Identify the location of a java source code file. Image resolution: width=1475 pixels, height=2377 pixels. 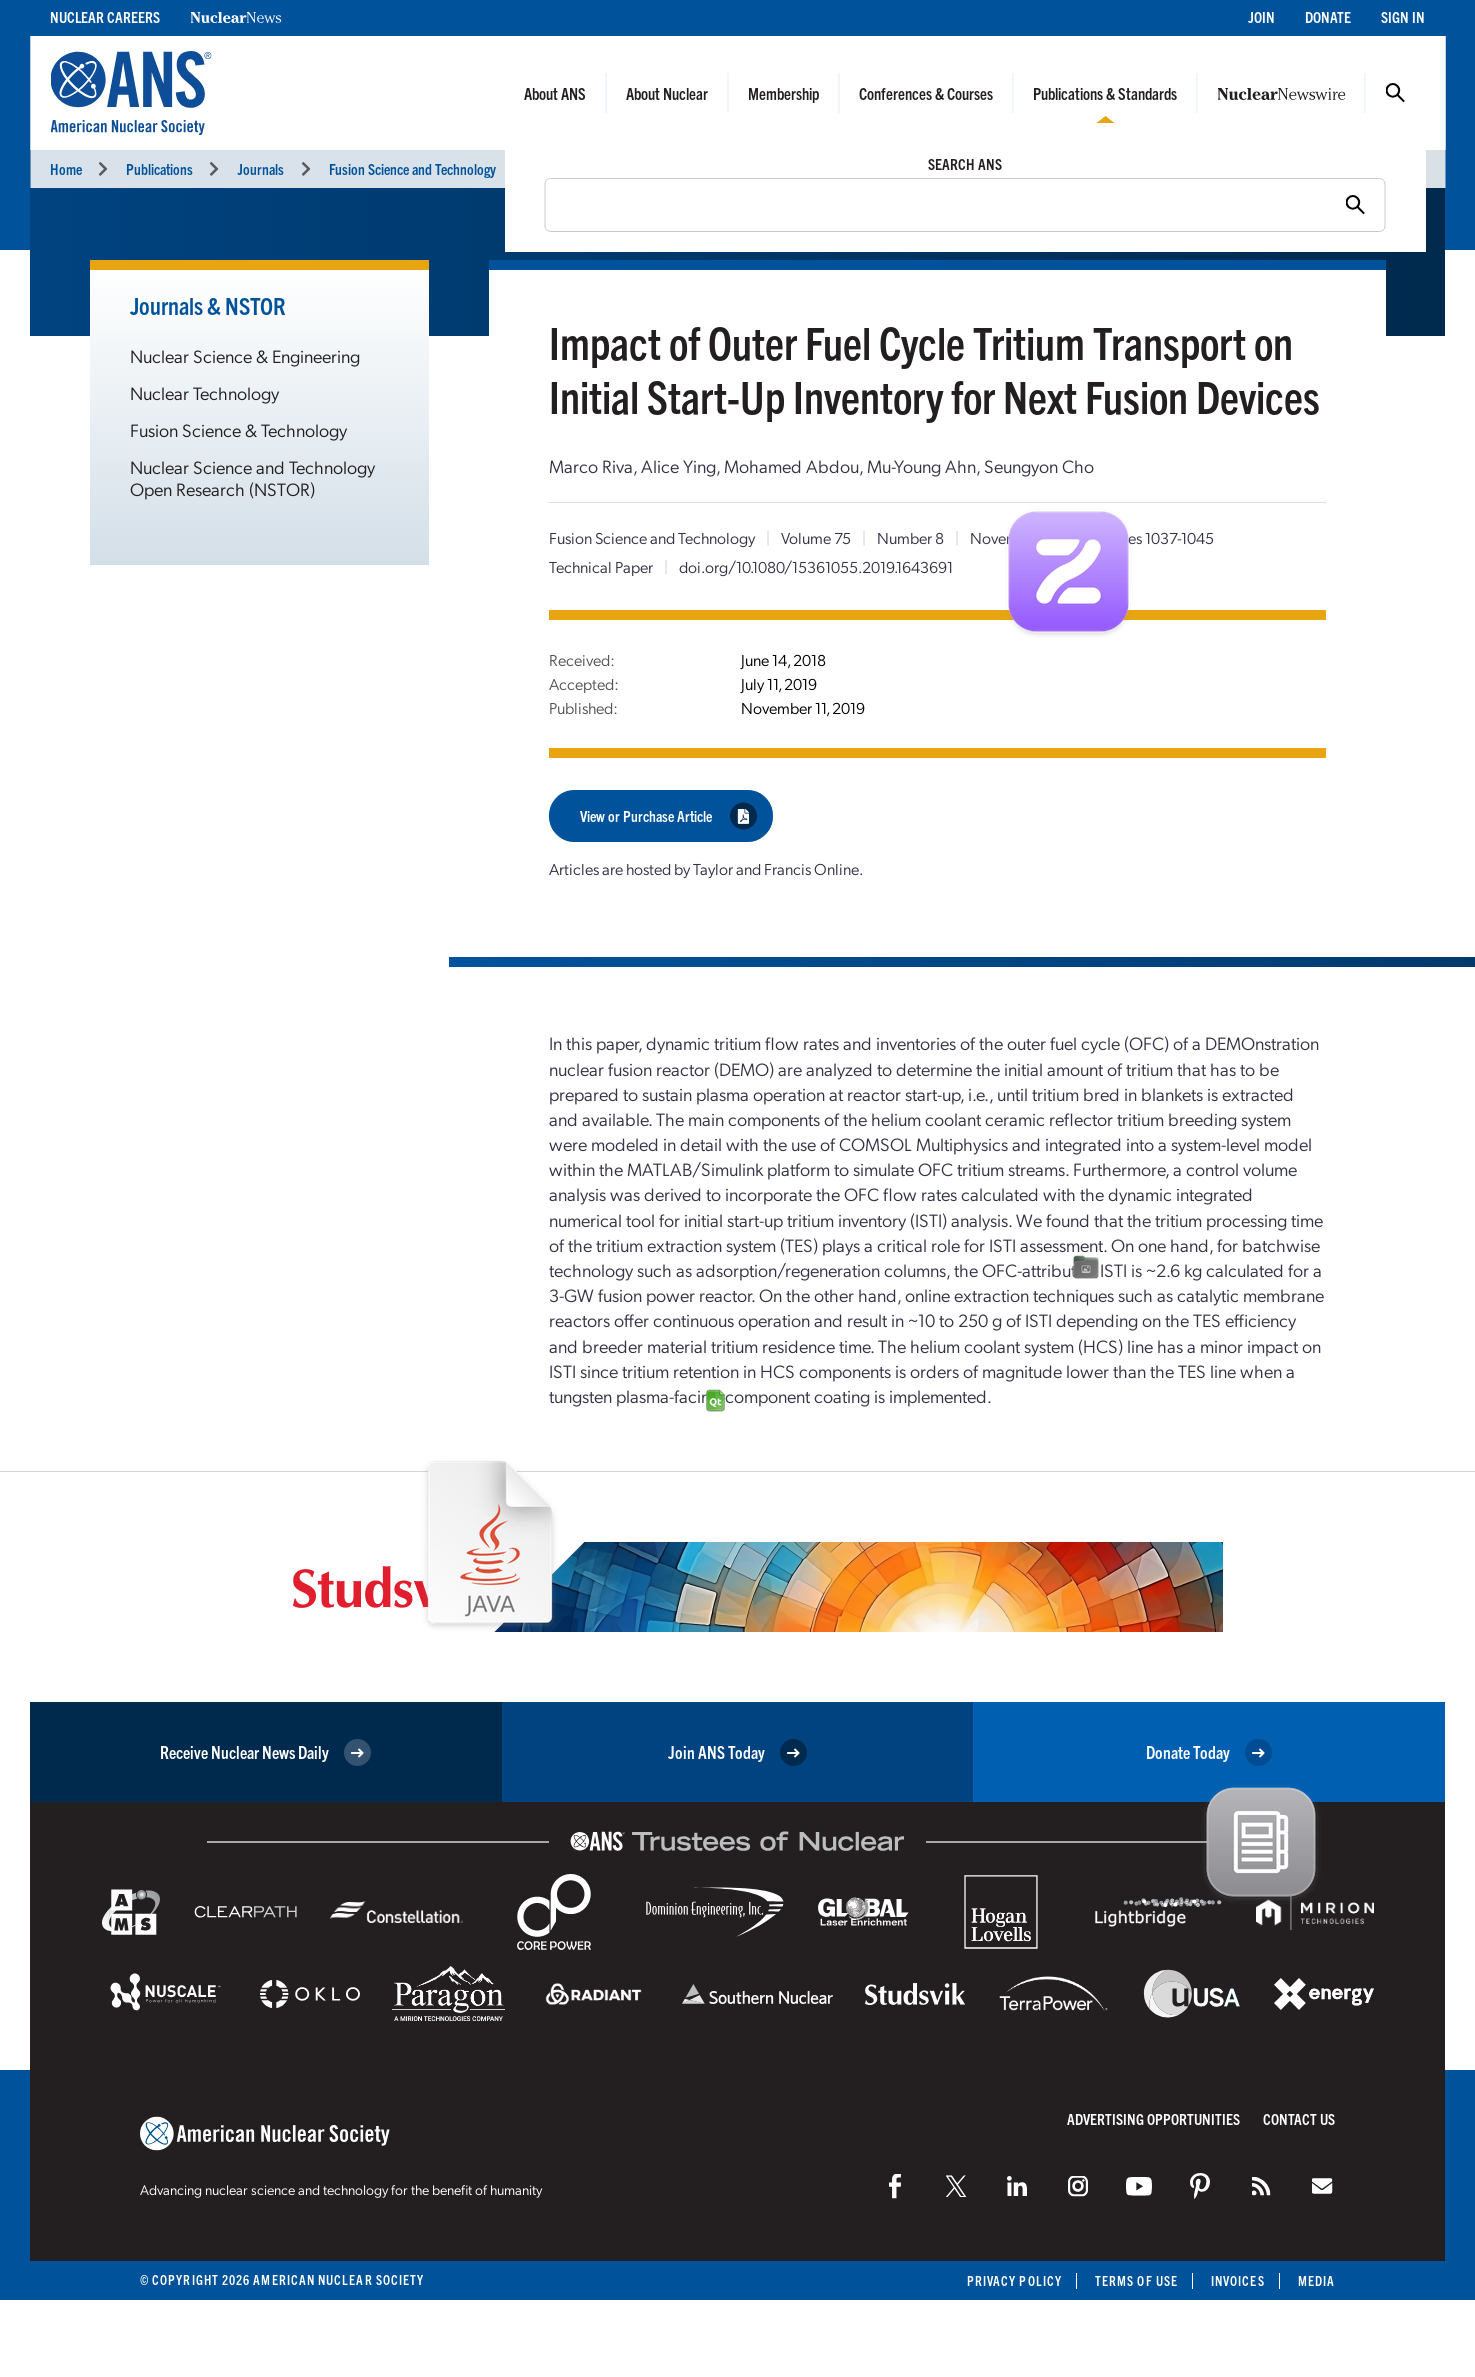
(490, 1545).